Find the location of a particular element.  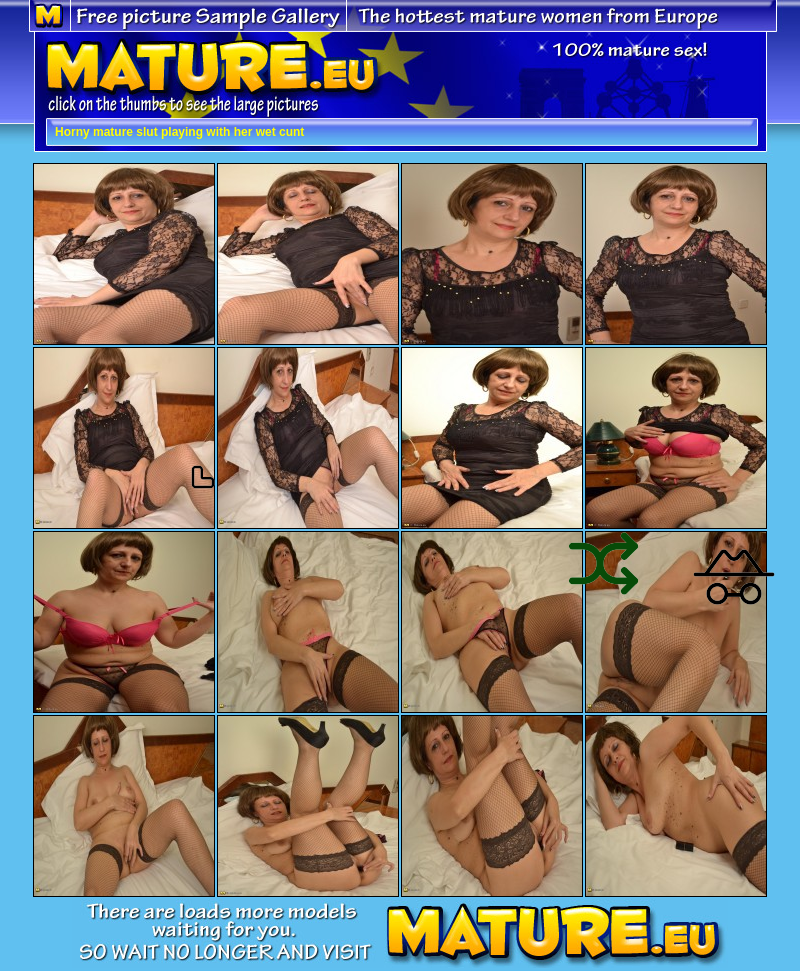

enable incognito or private browsing mode is located at coordinates (734, 577).